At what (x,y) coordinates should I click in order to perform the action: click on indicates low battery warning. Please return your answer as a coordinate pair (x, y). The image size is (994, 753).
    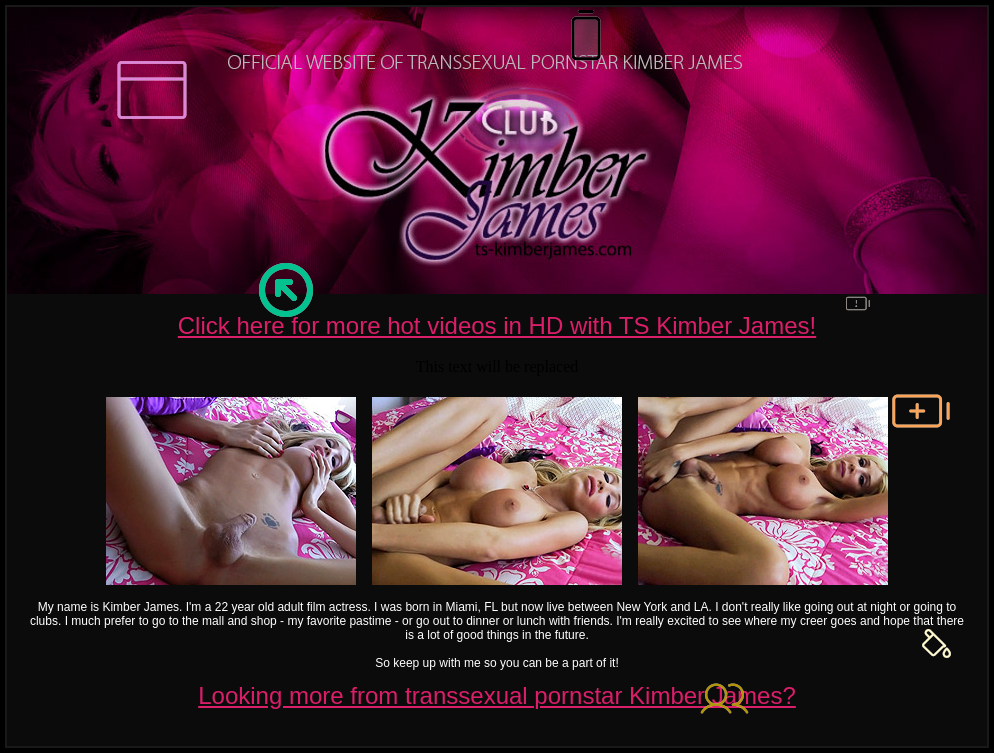
    Looking at the image, I should click on (857, 303).